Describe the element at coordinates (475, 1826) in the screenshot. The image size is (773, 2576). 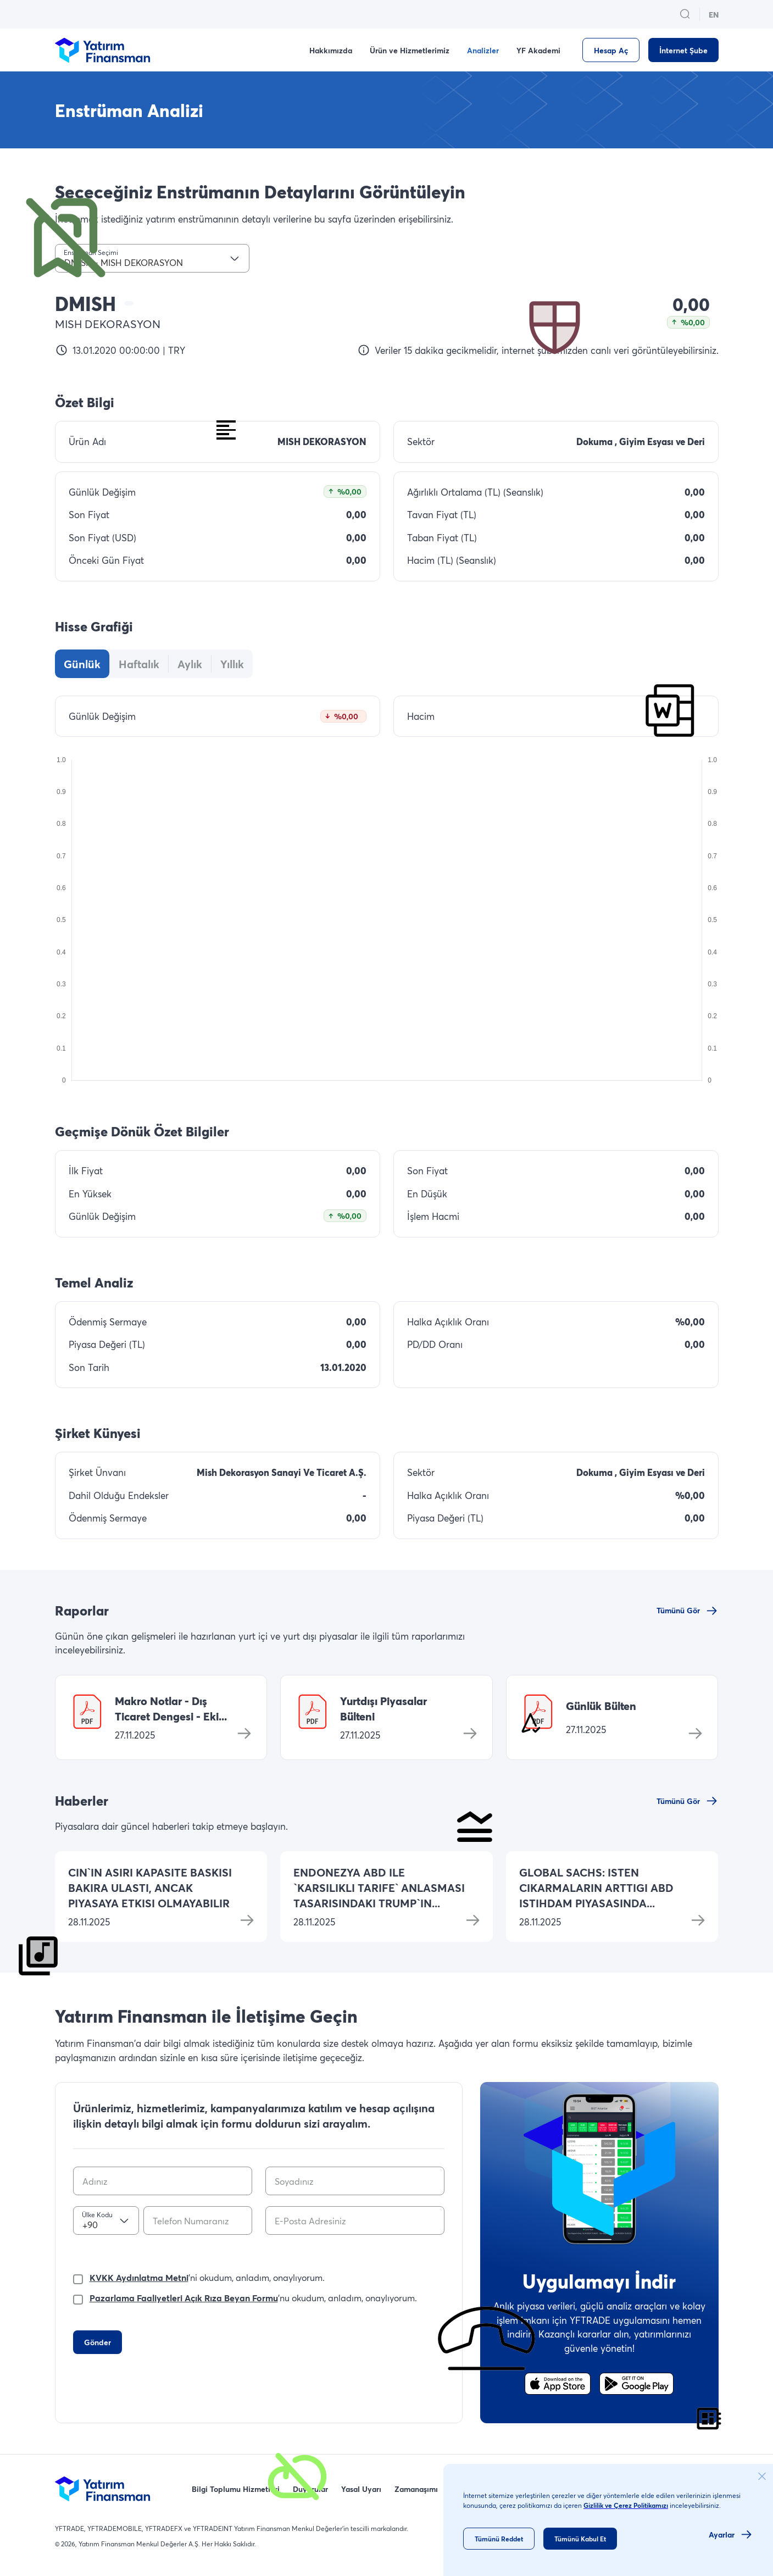
I see `toggle chart legend visibility` at that location.